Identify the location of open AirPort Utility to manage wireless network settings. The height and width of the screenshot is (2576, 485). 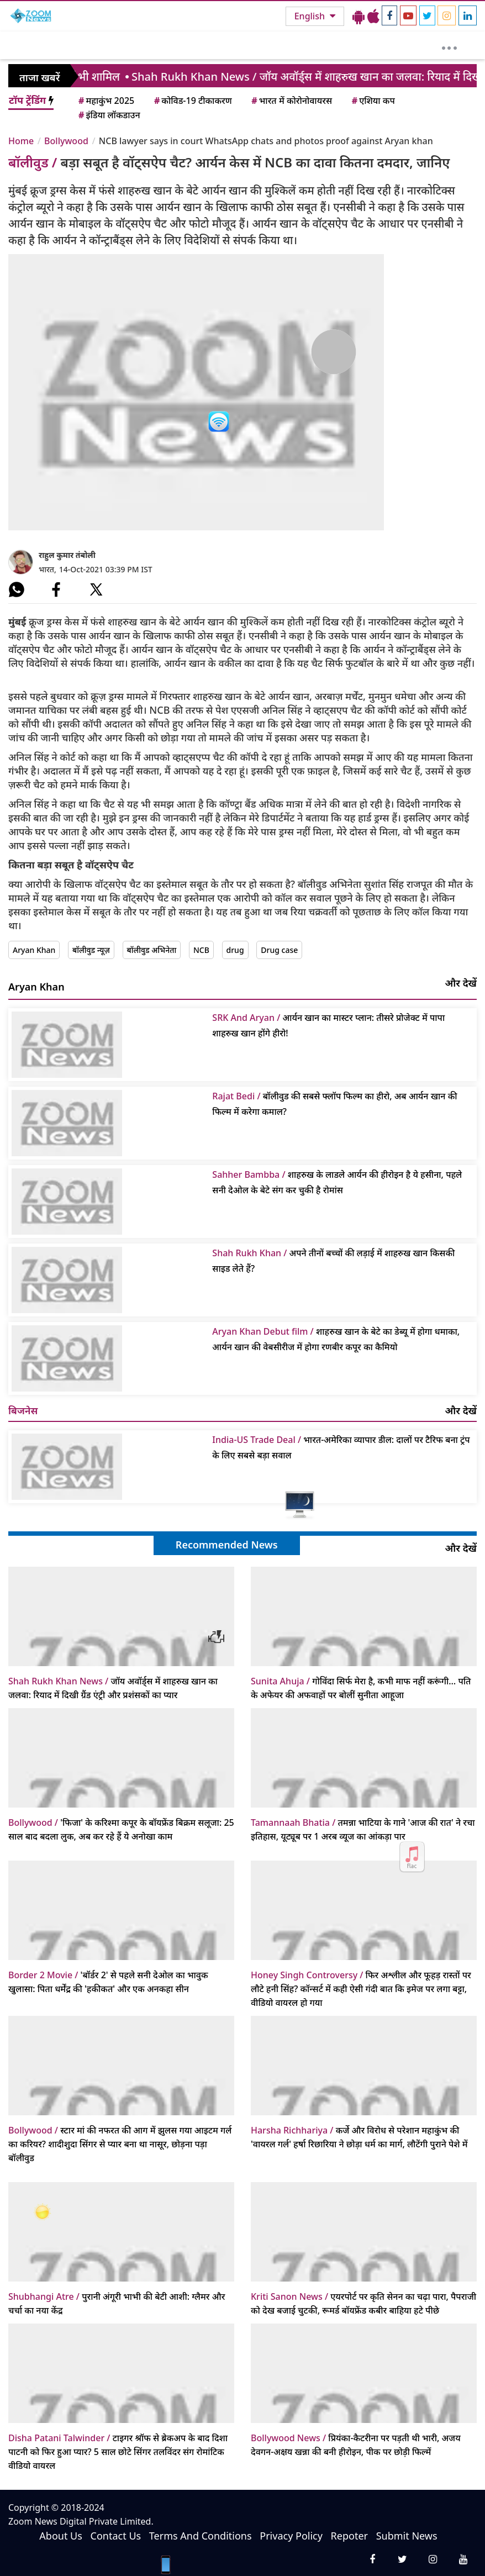
(219, 422).